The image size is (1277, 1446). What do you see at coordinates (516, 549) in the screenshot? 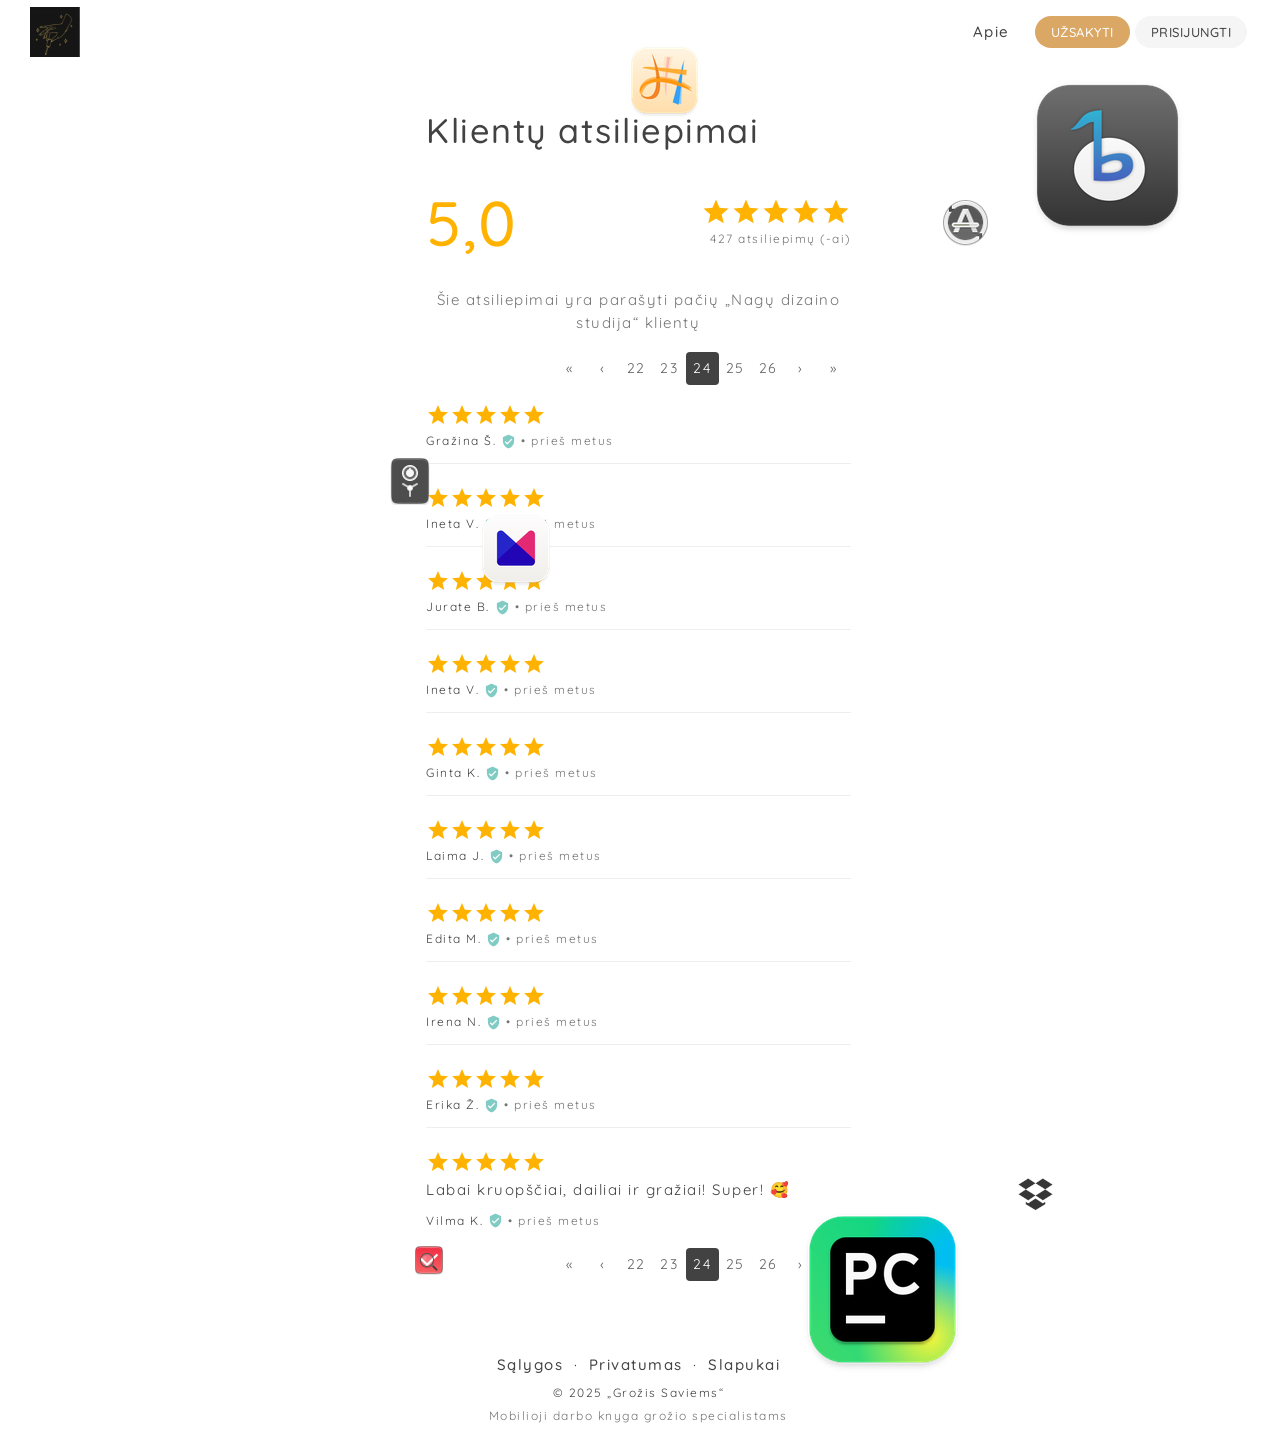
I see `open Moon FM podcast app` at bounding box center [516, 549].